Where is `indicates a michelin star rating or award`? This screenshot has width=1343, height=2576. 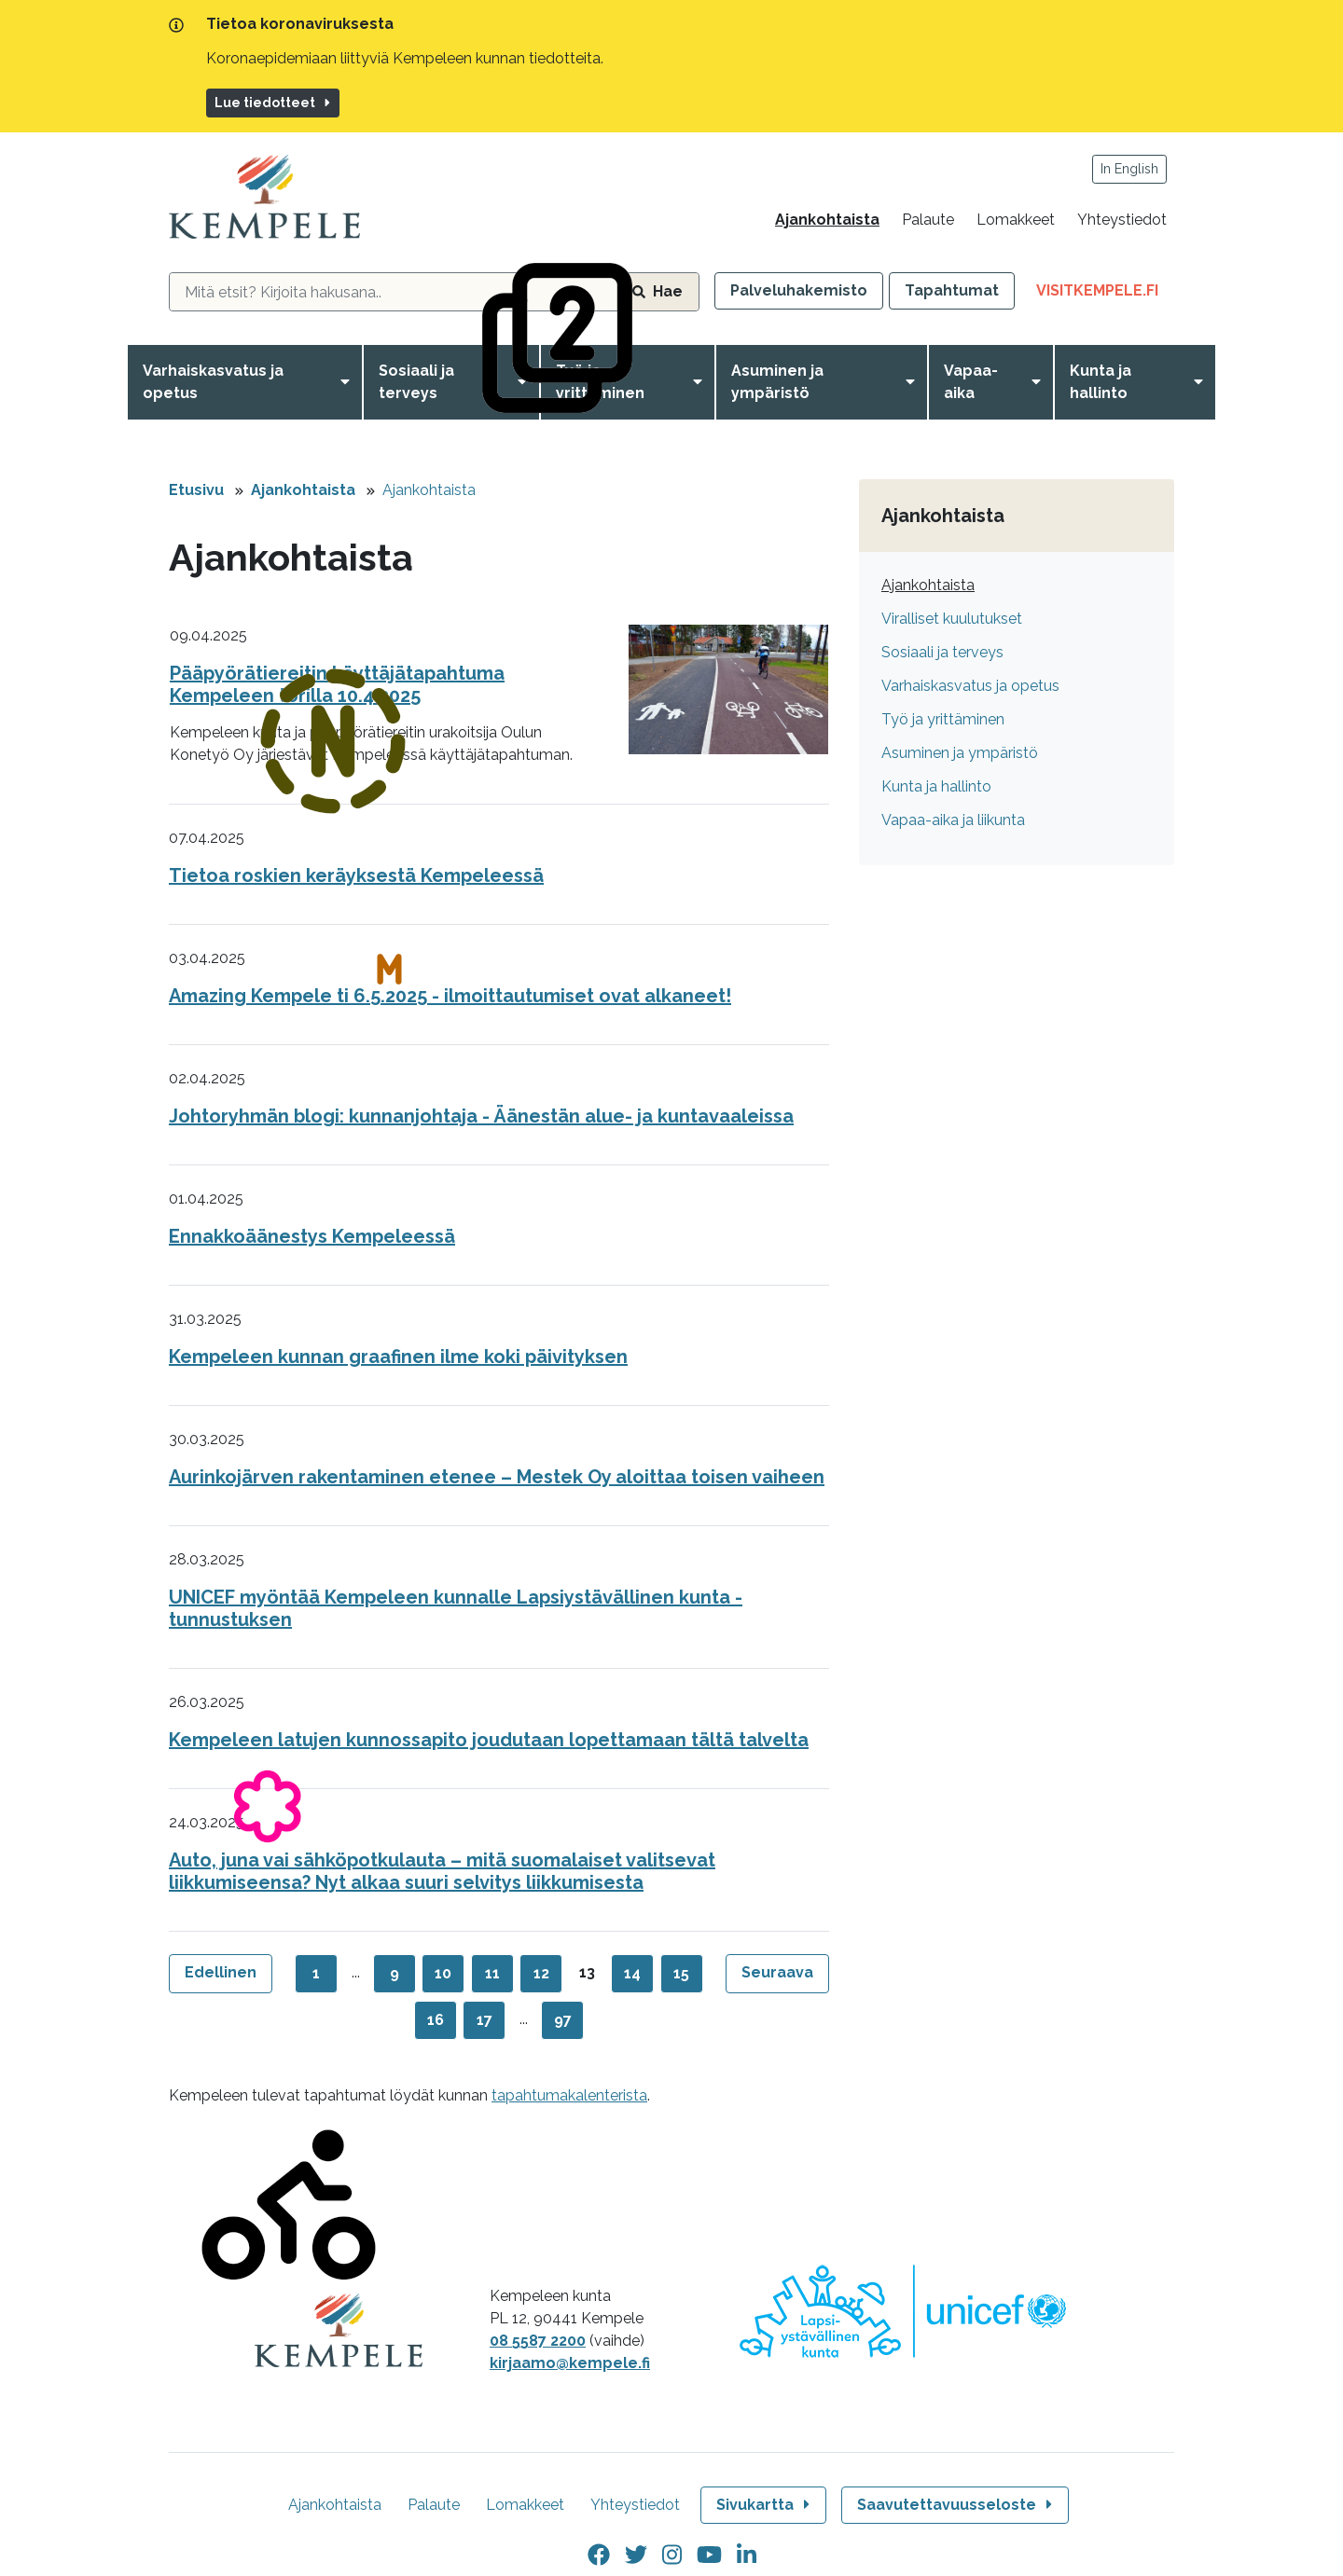 indicates a michelin star rating or award is located at coordinates (268, 1806).